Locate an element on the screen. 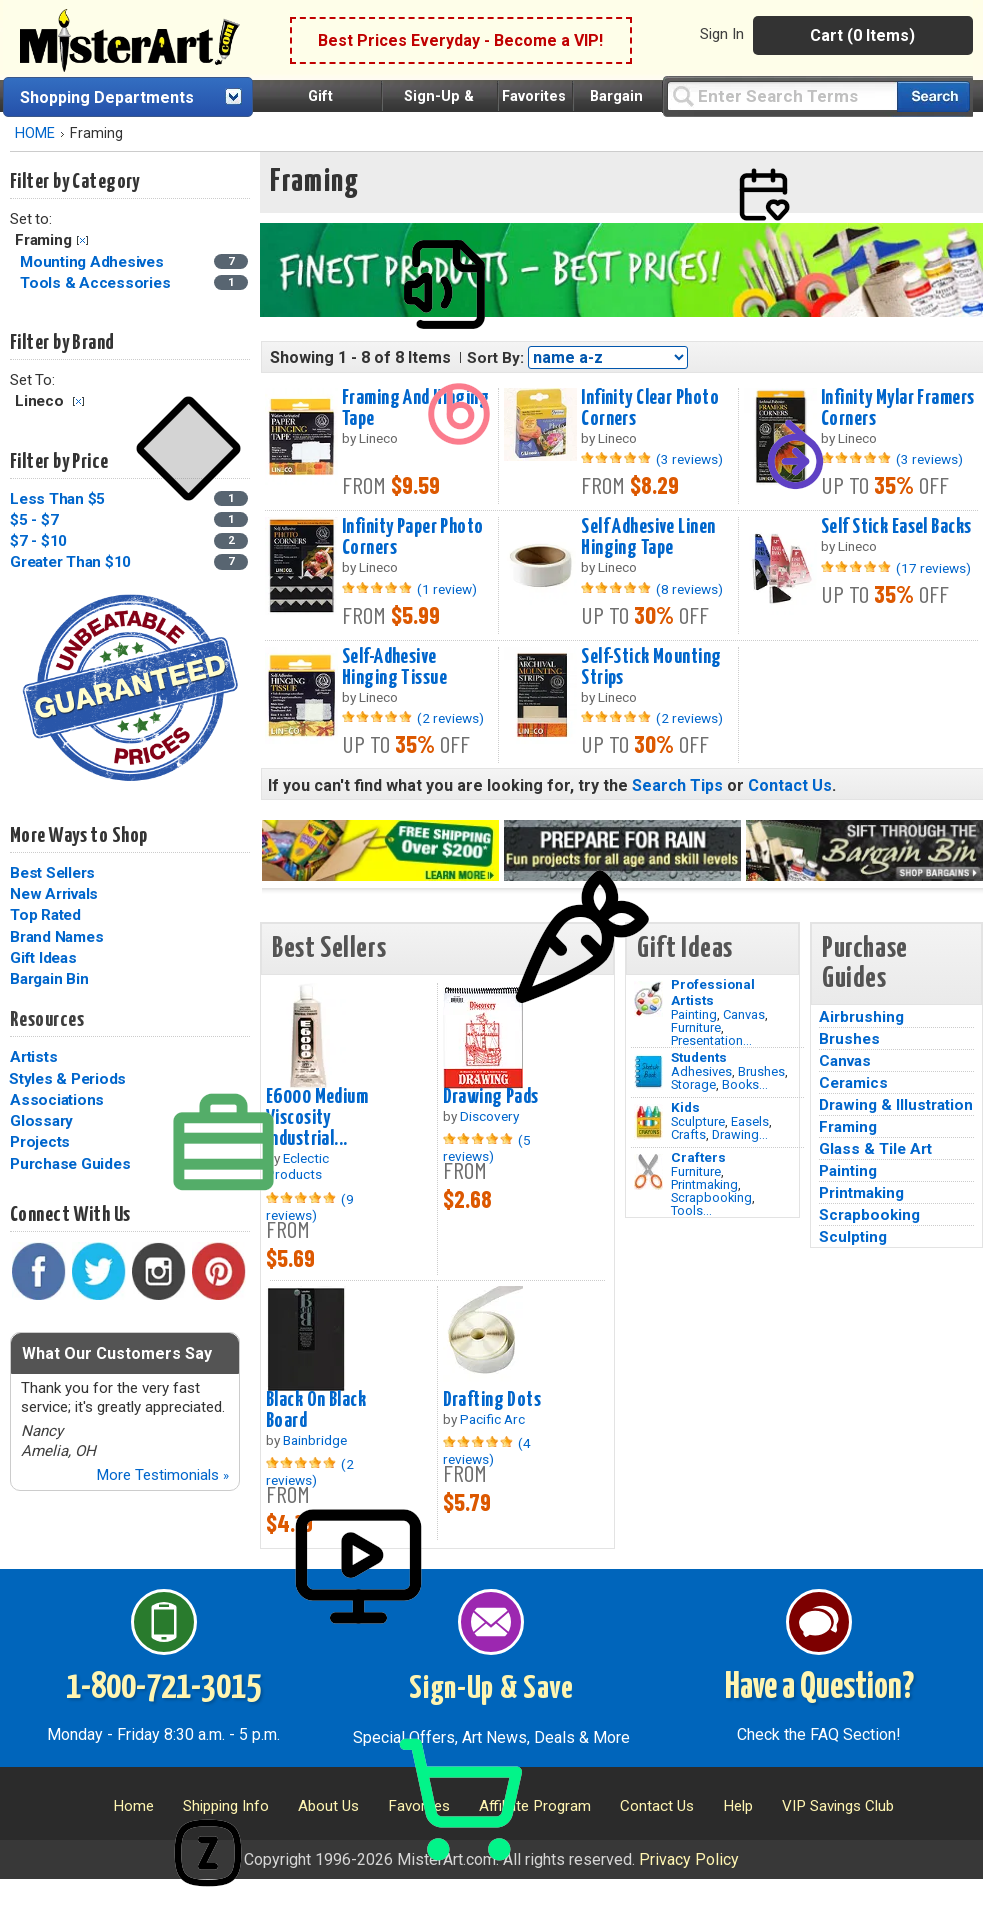  indicates premium or pro membership status is located at coordinates (188, 448).